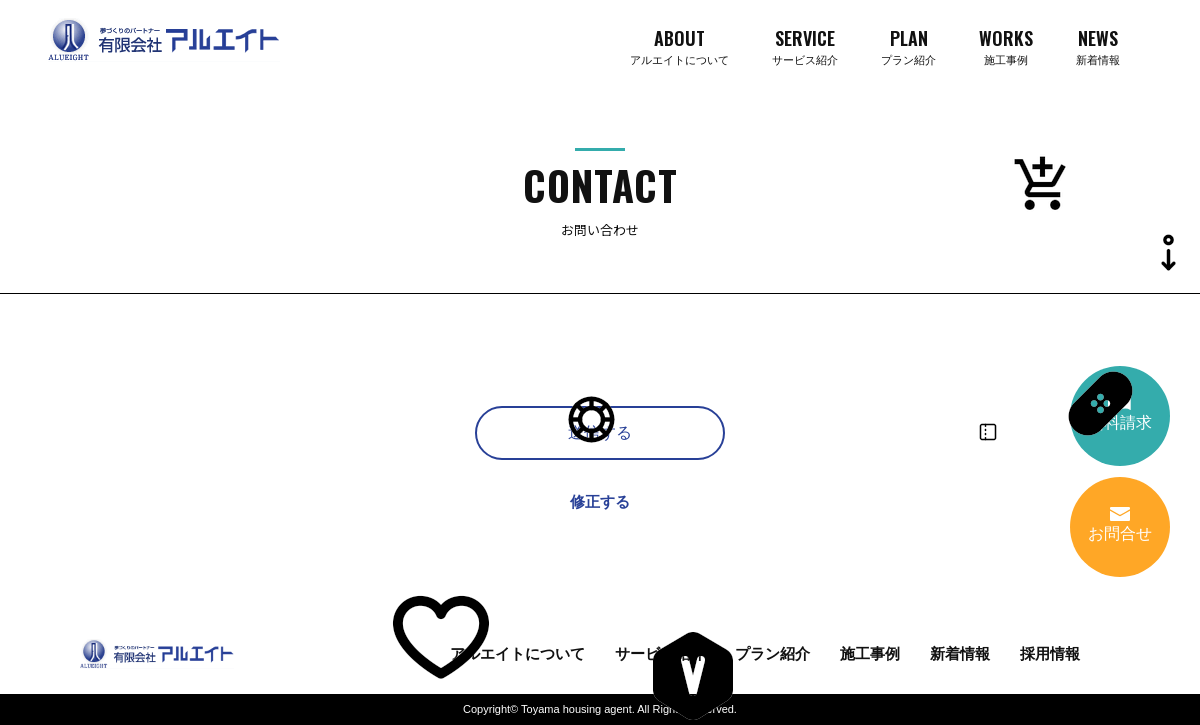  I want to click on add to favorites, so click(441, 634).